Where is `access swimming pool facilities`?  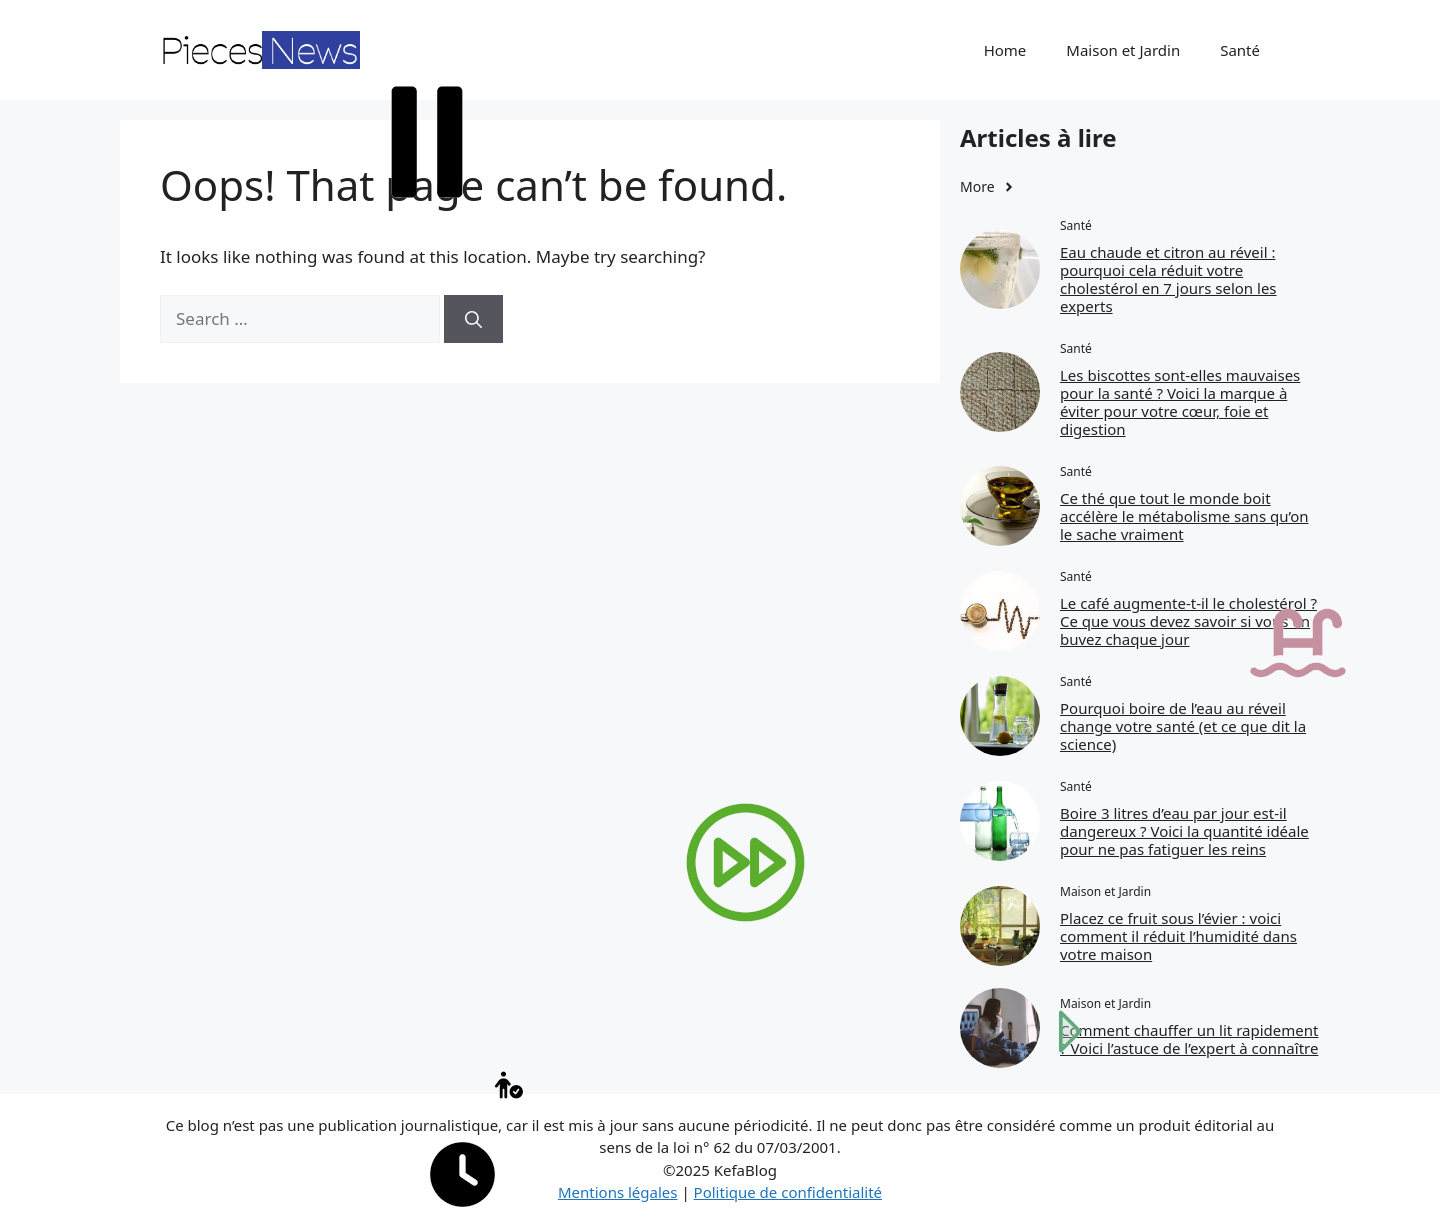 access swimming pool facilities is located at coordinates (1298, 643).